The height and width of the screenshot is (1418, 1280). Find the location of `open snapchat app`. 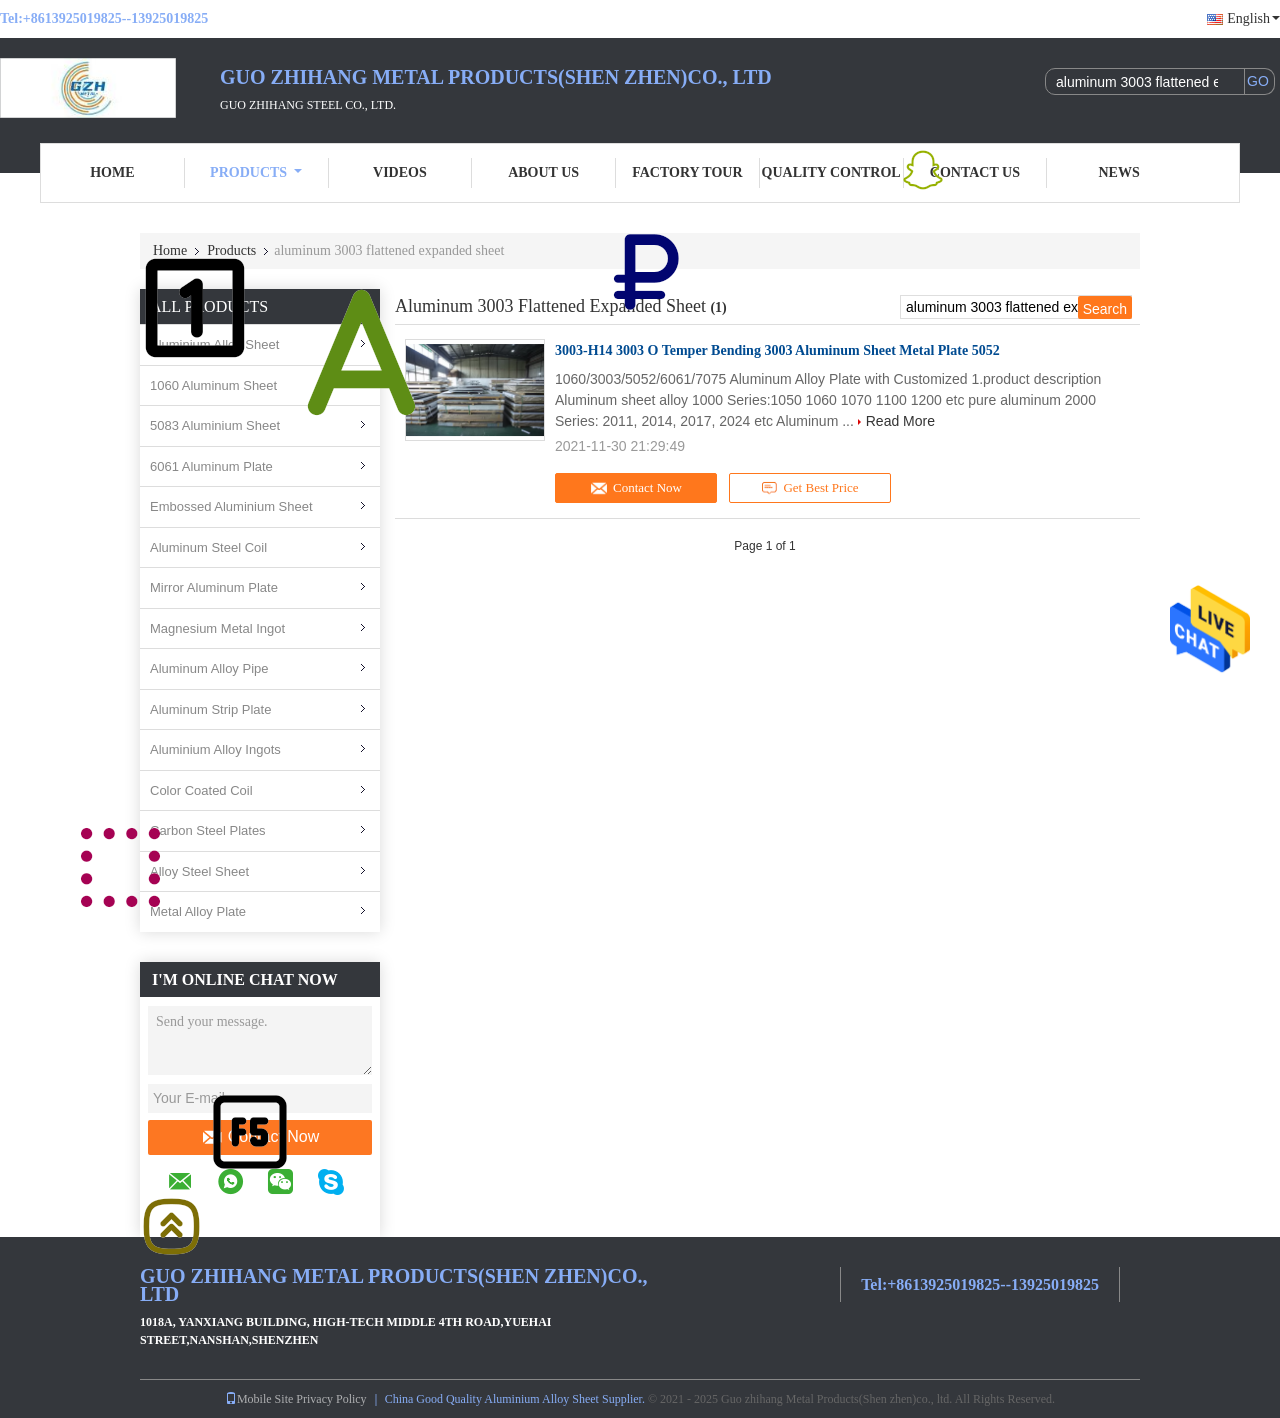

open snapchat app is located at coordinates (923, 170).